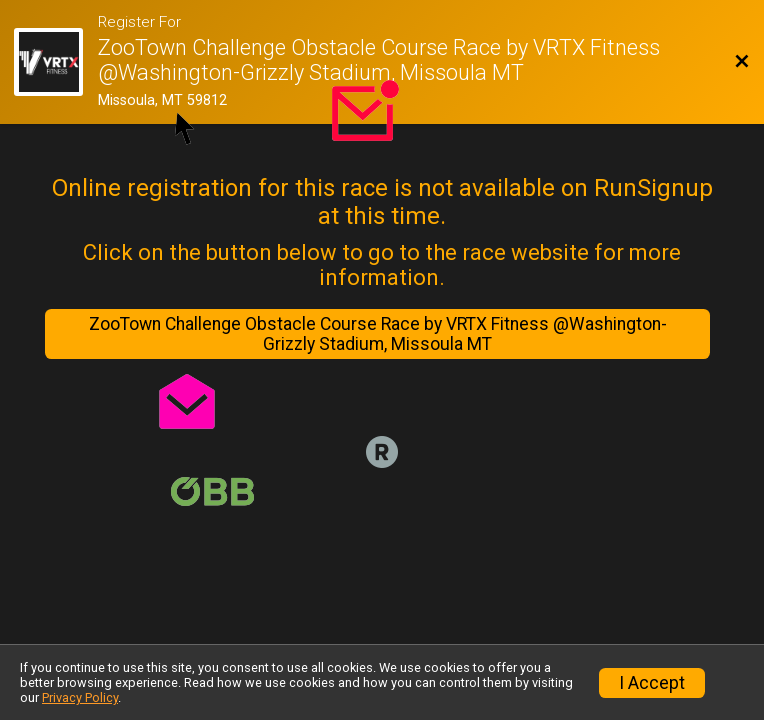 This screenshot has height=720, width=764. I want to click on indicates unread mail or messages, so click(362, 113).